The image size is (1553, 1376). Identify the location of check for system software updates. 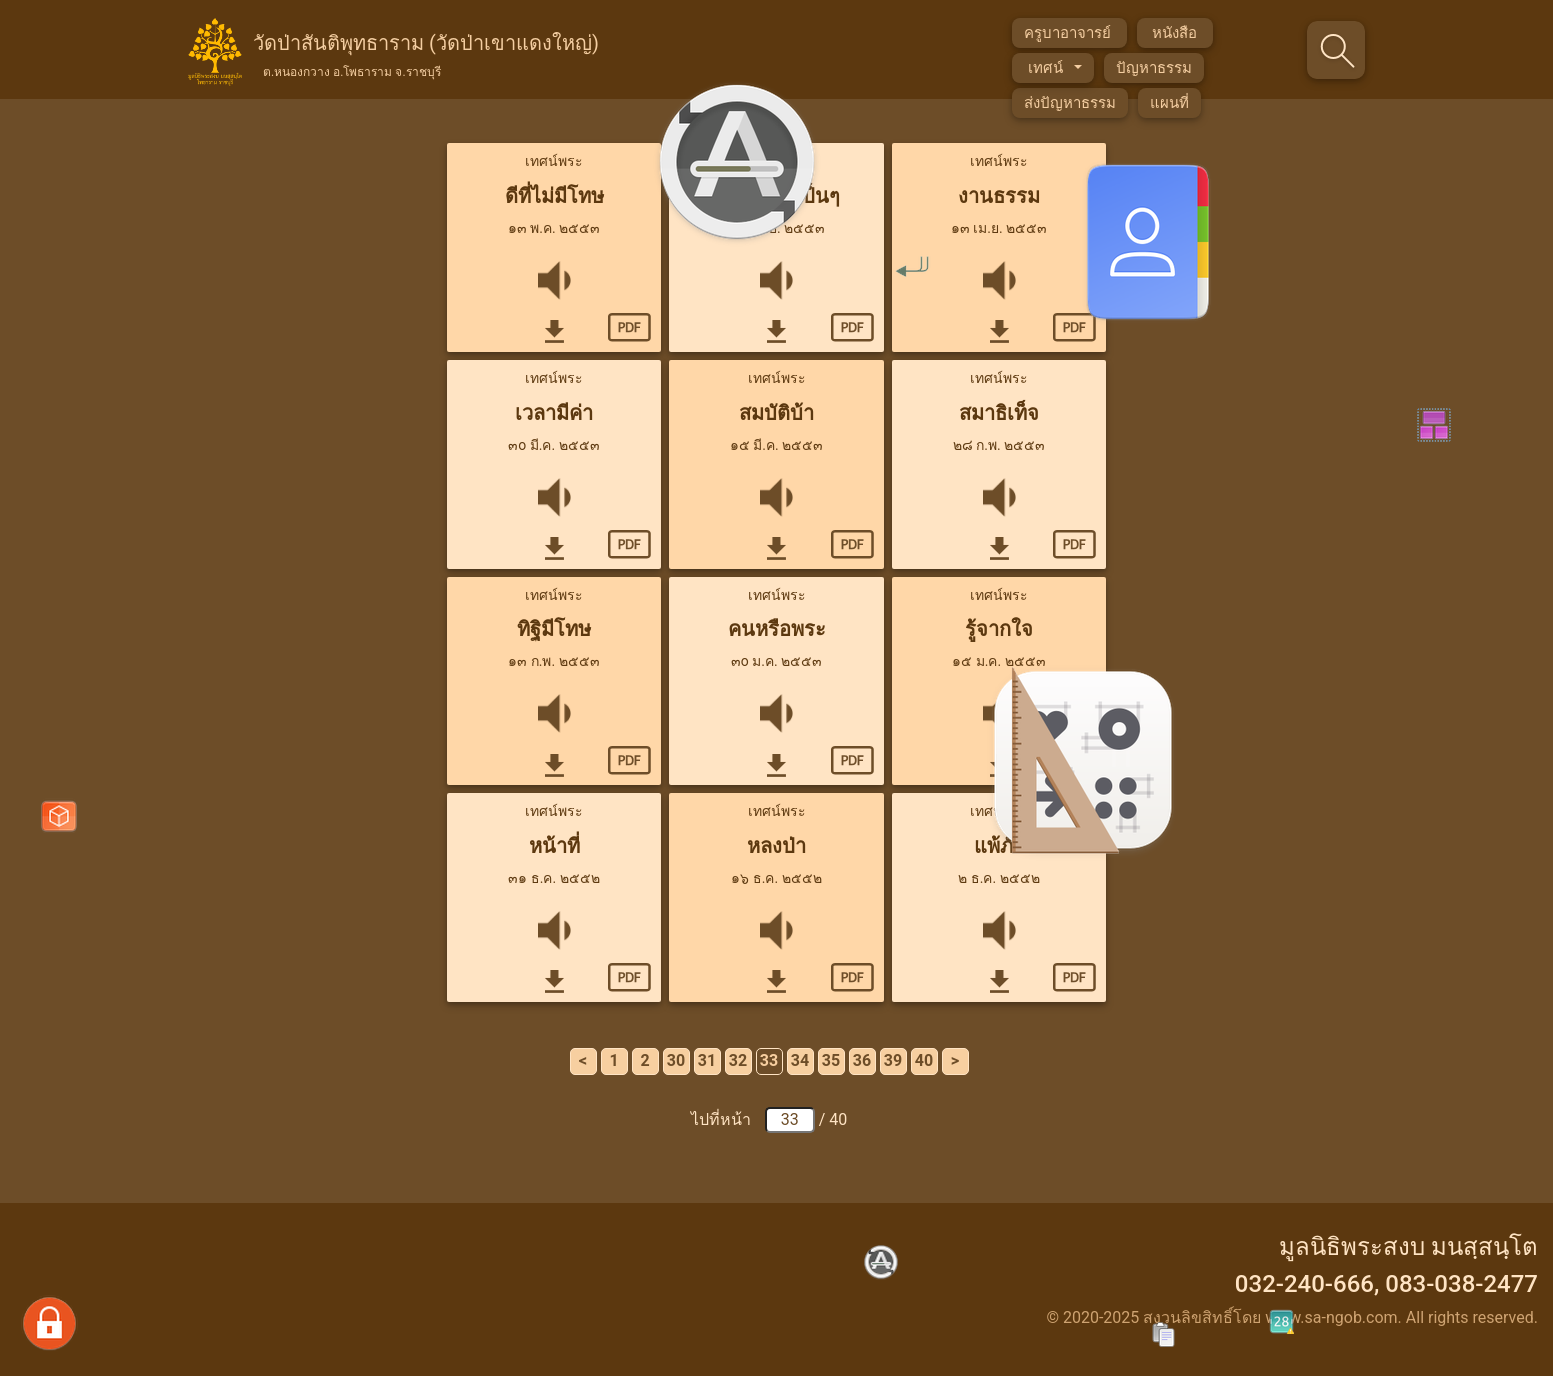
(881, 1262).